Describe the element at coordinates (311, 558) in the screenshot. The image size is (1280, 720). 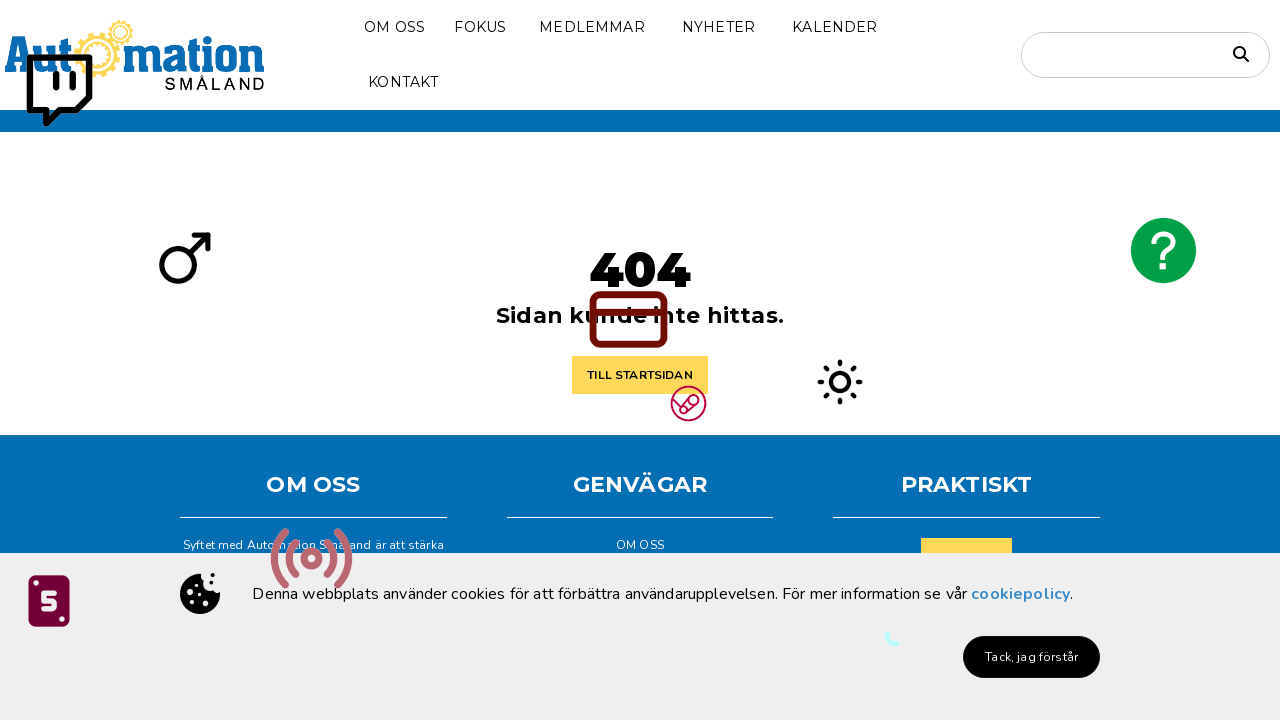
I see `access radio or audio streaming` at that location.